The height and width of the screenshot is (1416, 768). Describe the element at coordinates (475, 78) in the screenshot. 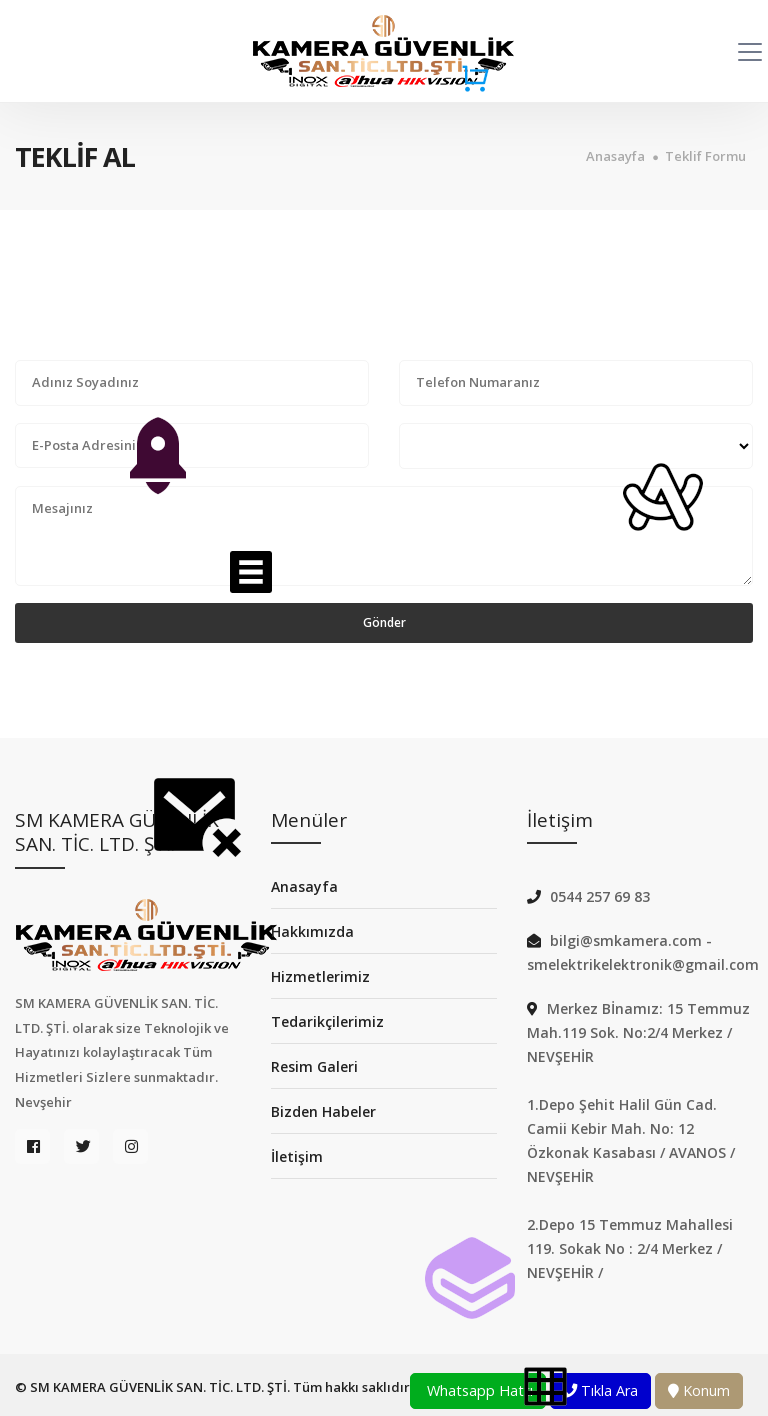

I see `view your shopping cart` at that location.